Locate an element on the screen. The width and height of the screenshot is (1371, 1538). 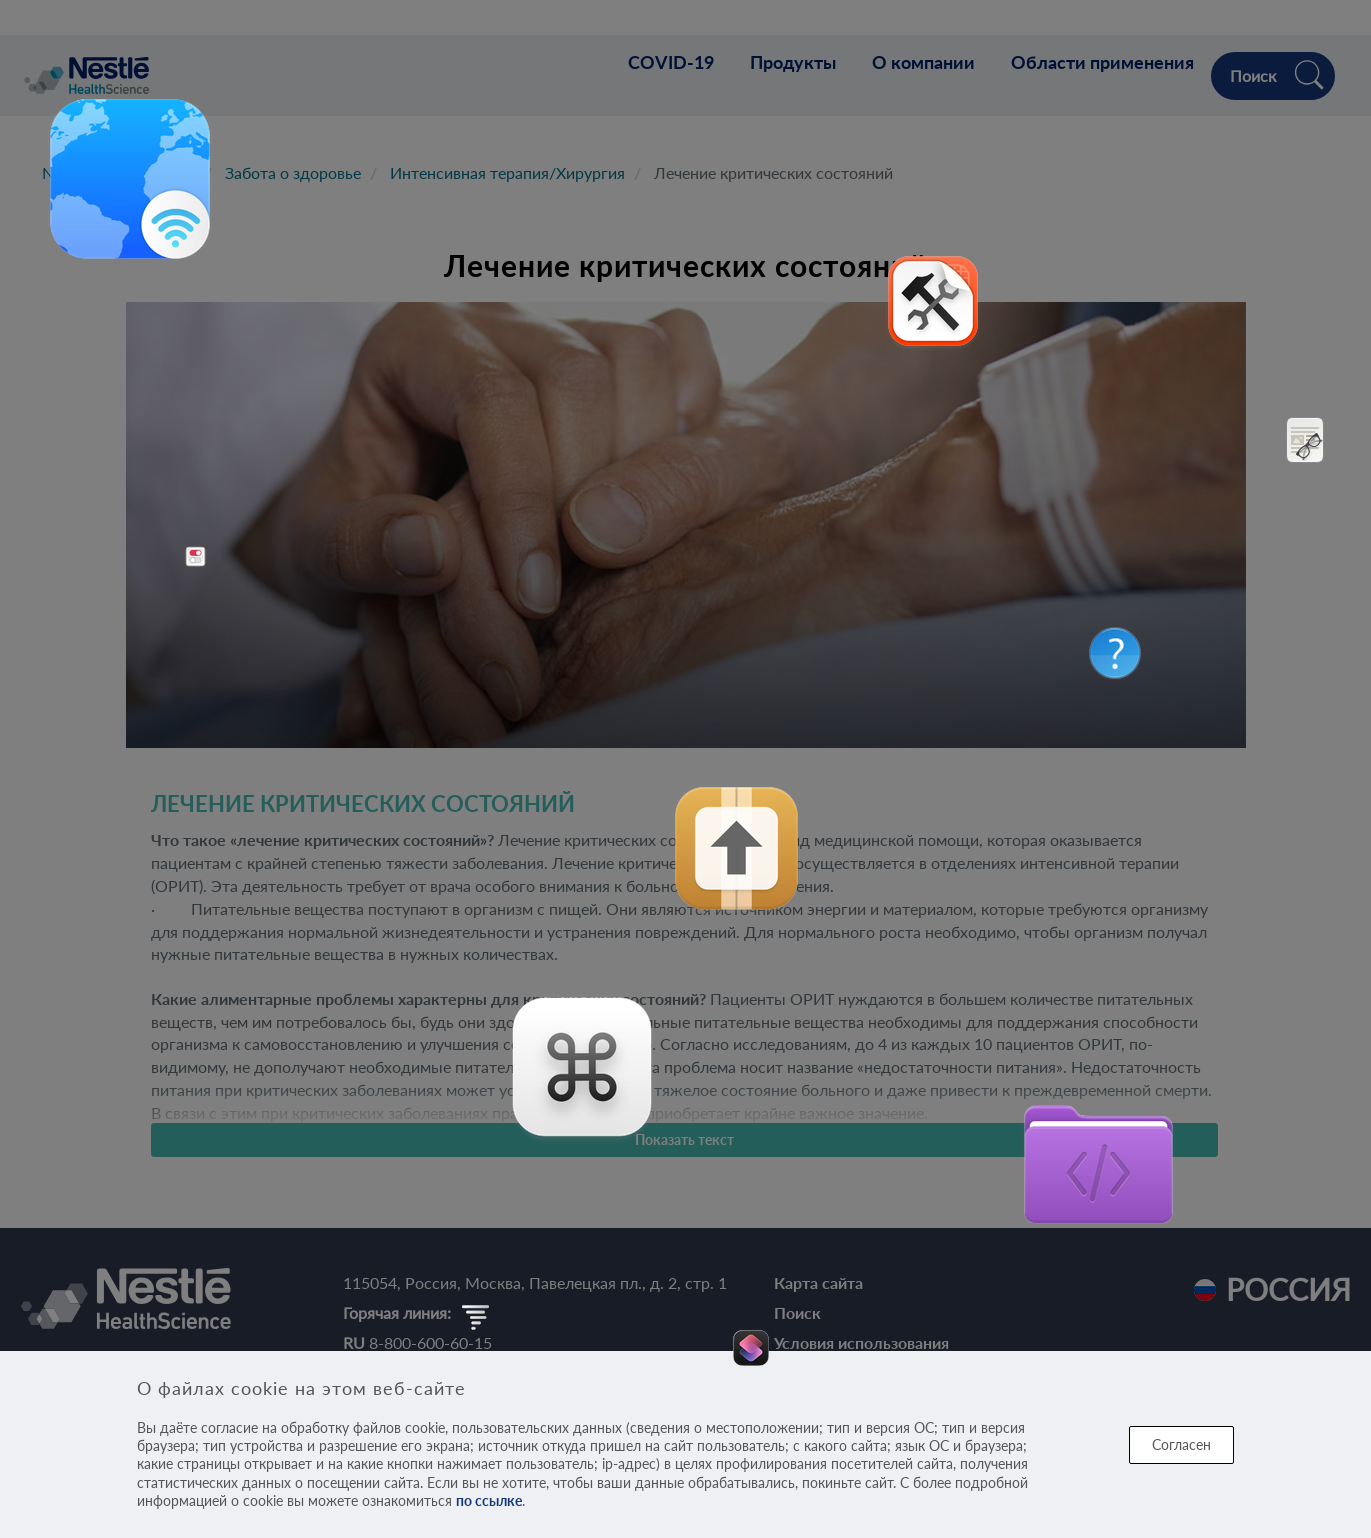
open help documentation is located at coordinates (1115, 653).